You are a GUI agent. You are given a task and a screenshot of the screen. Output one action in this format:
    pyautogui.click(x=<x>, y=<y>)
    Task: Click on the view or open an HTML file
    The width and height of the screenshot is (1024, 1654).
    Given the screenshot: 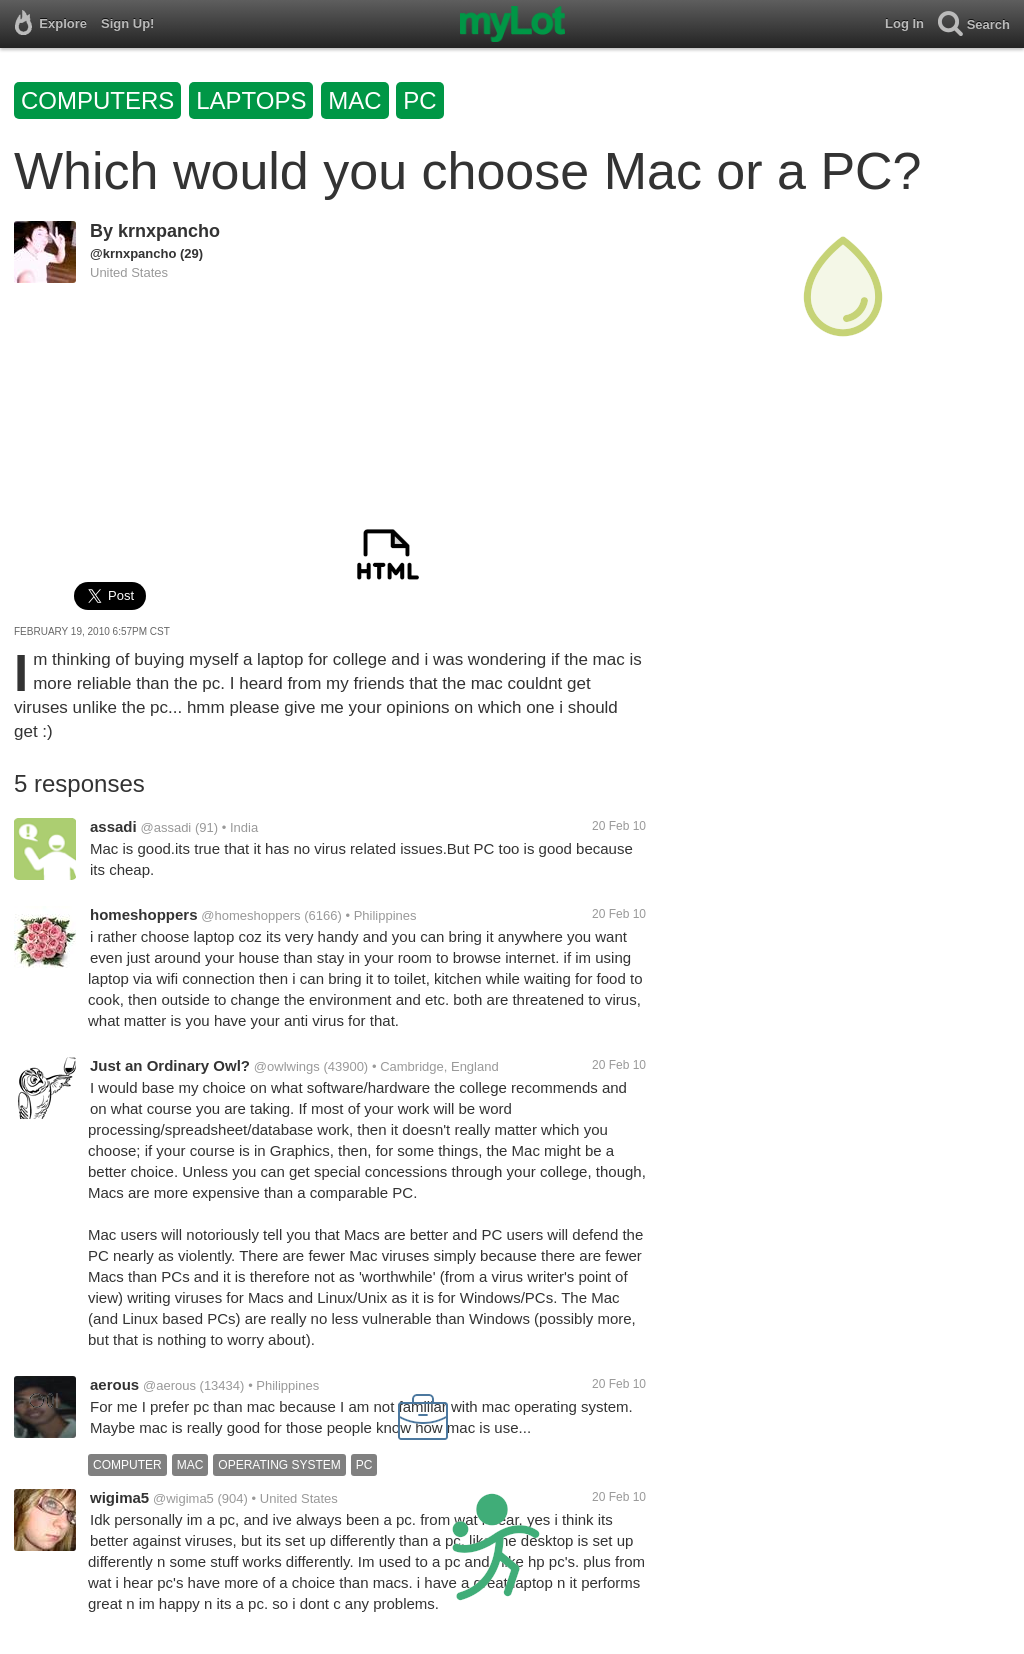 What is the action you would take?
    pyautogui.click(x=386, y=556)
    